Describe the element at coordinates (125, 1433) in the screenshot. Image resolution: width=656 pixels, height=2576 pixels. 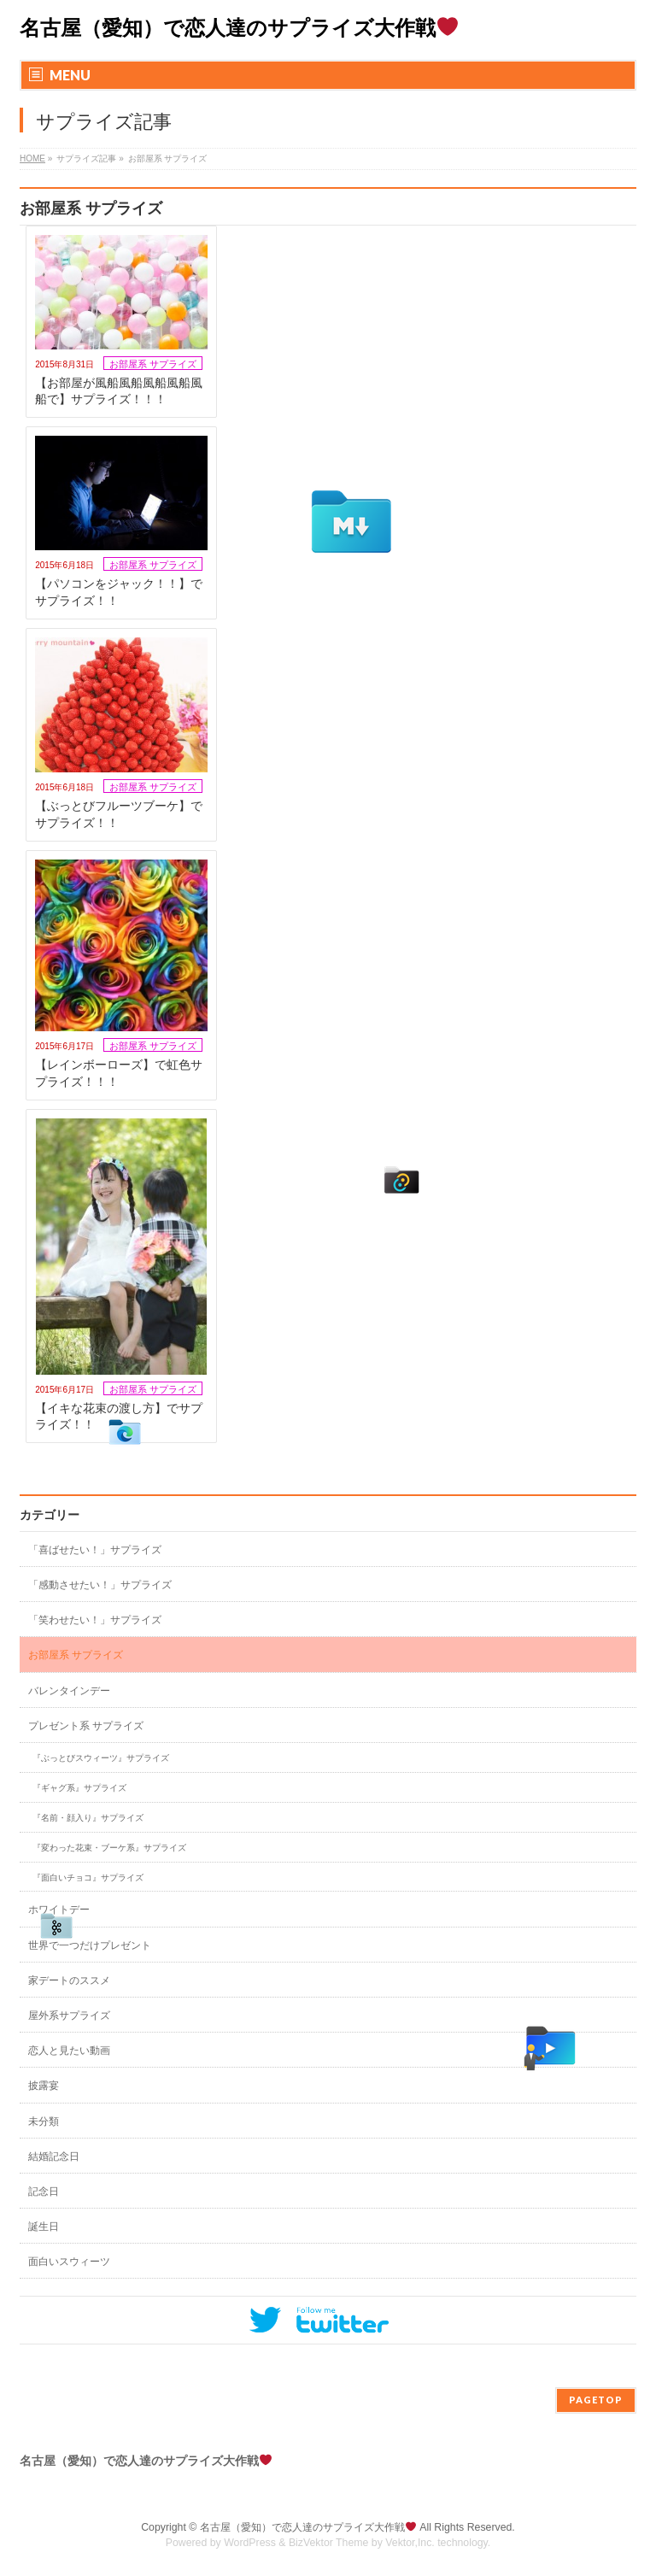
I see `open folder containing microsoft edge files` at that location.